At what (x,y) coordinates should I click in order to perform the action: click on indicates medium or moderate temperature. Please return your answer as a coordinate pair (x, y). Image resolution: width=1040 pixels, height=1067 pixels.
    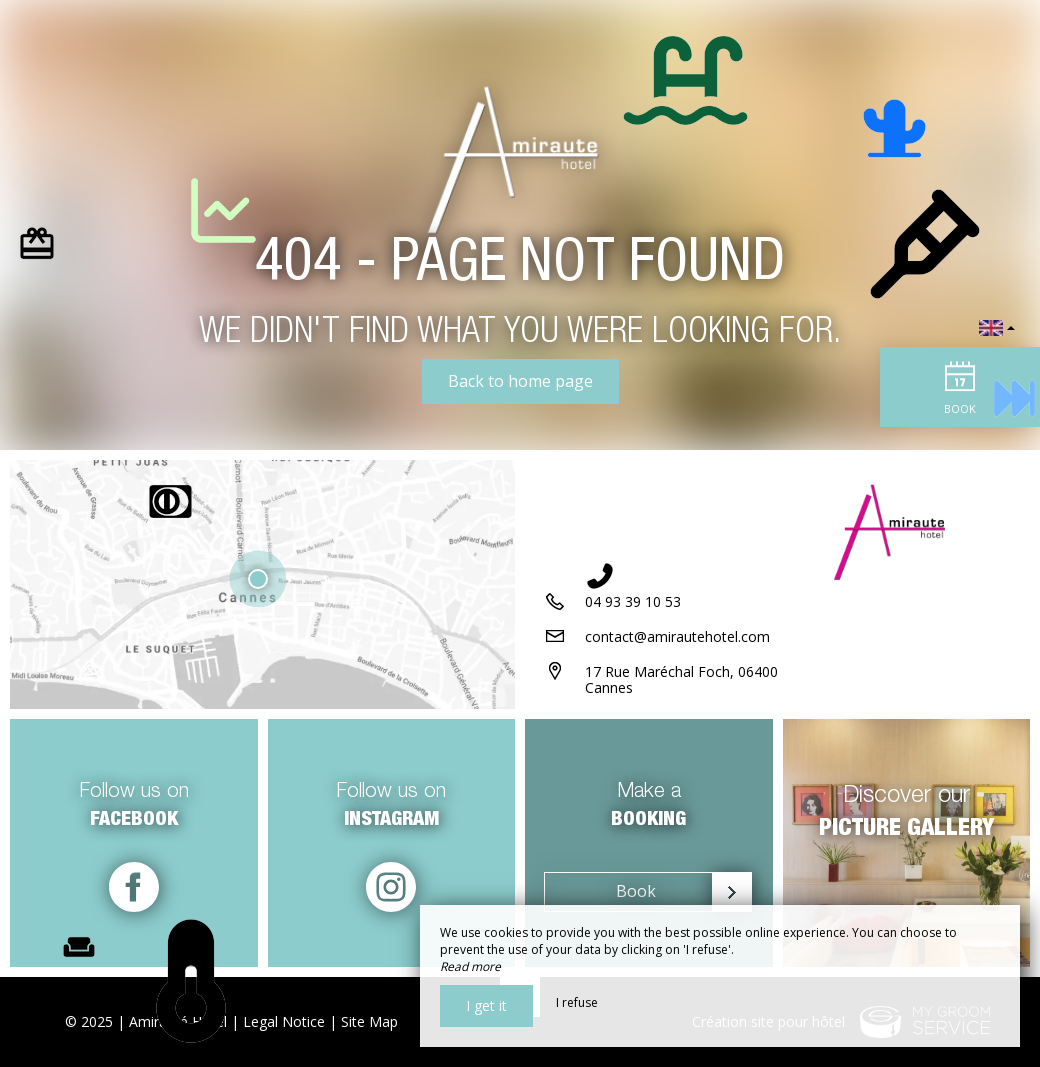
    Looking at the image, I should click on (191, 981).